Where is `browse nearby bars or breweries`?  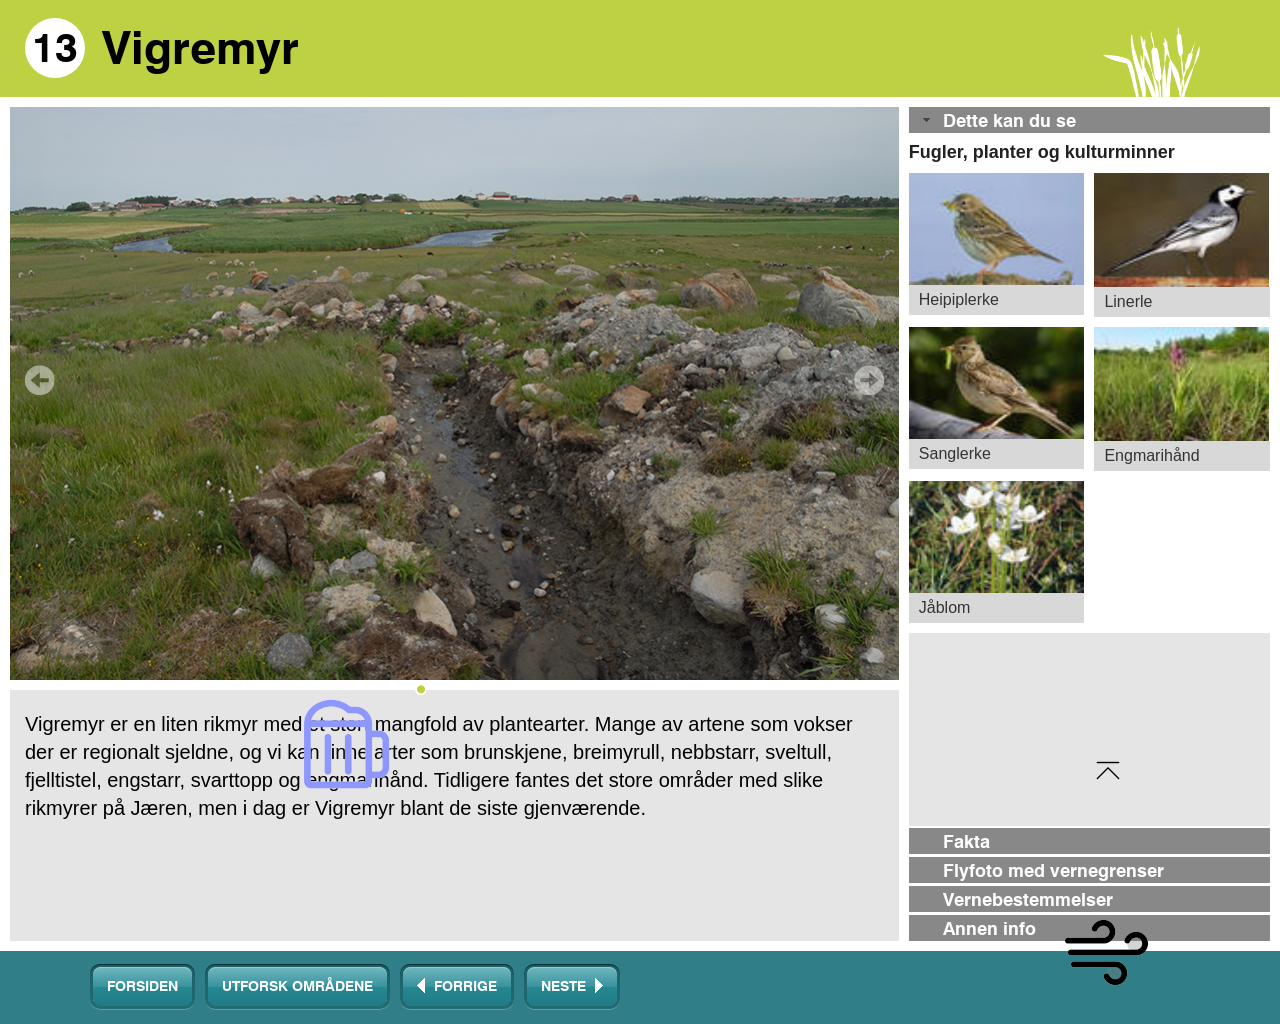
browse nearby bars or breweries is located at coordinates (341, 747).